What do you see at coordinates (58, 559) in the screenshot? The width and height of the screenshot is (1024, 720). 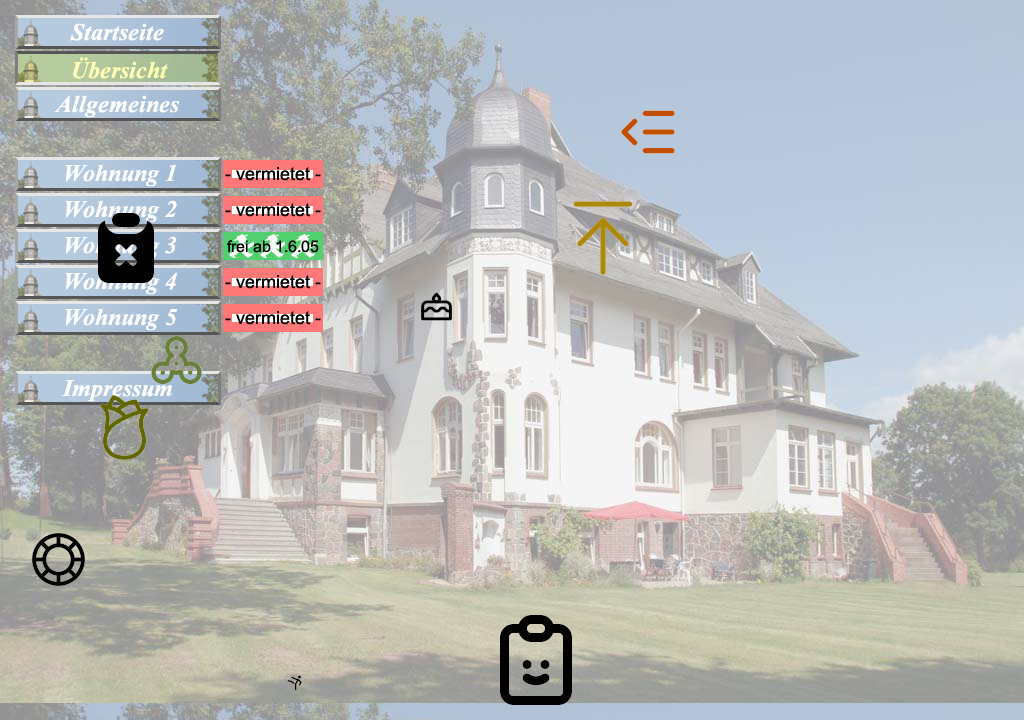 I see `access casino or gambling features` at bounding box center [58, 559].